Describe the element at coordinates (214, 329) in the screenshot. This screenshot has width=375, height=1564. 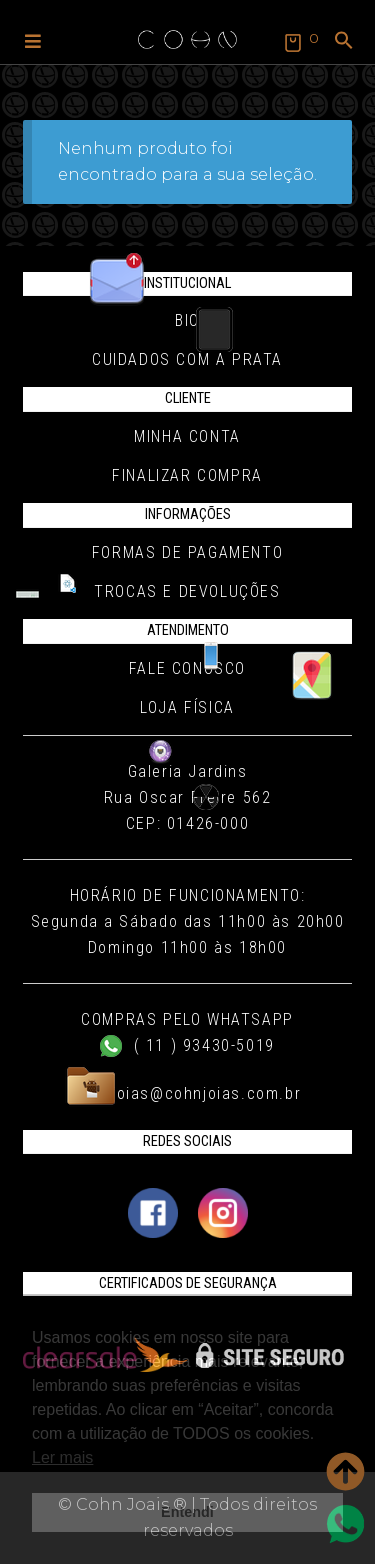
I see `iPad device with Face ID in sidebar navigation` at that location.